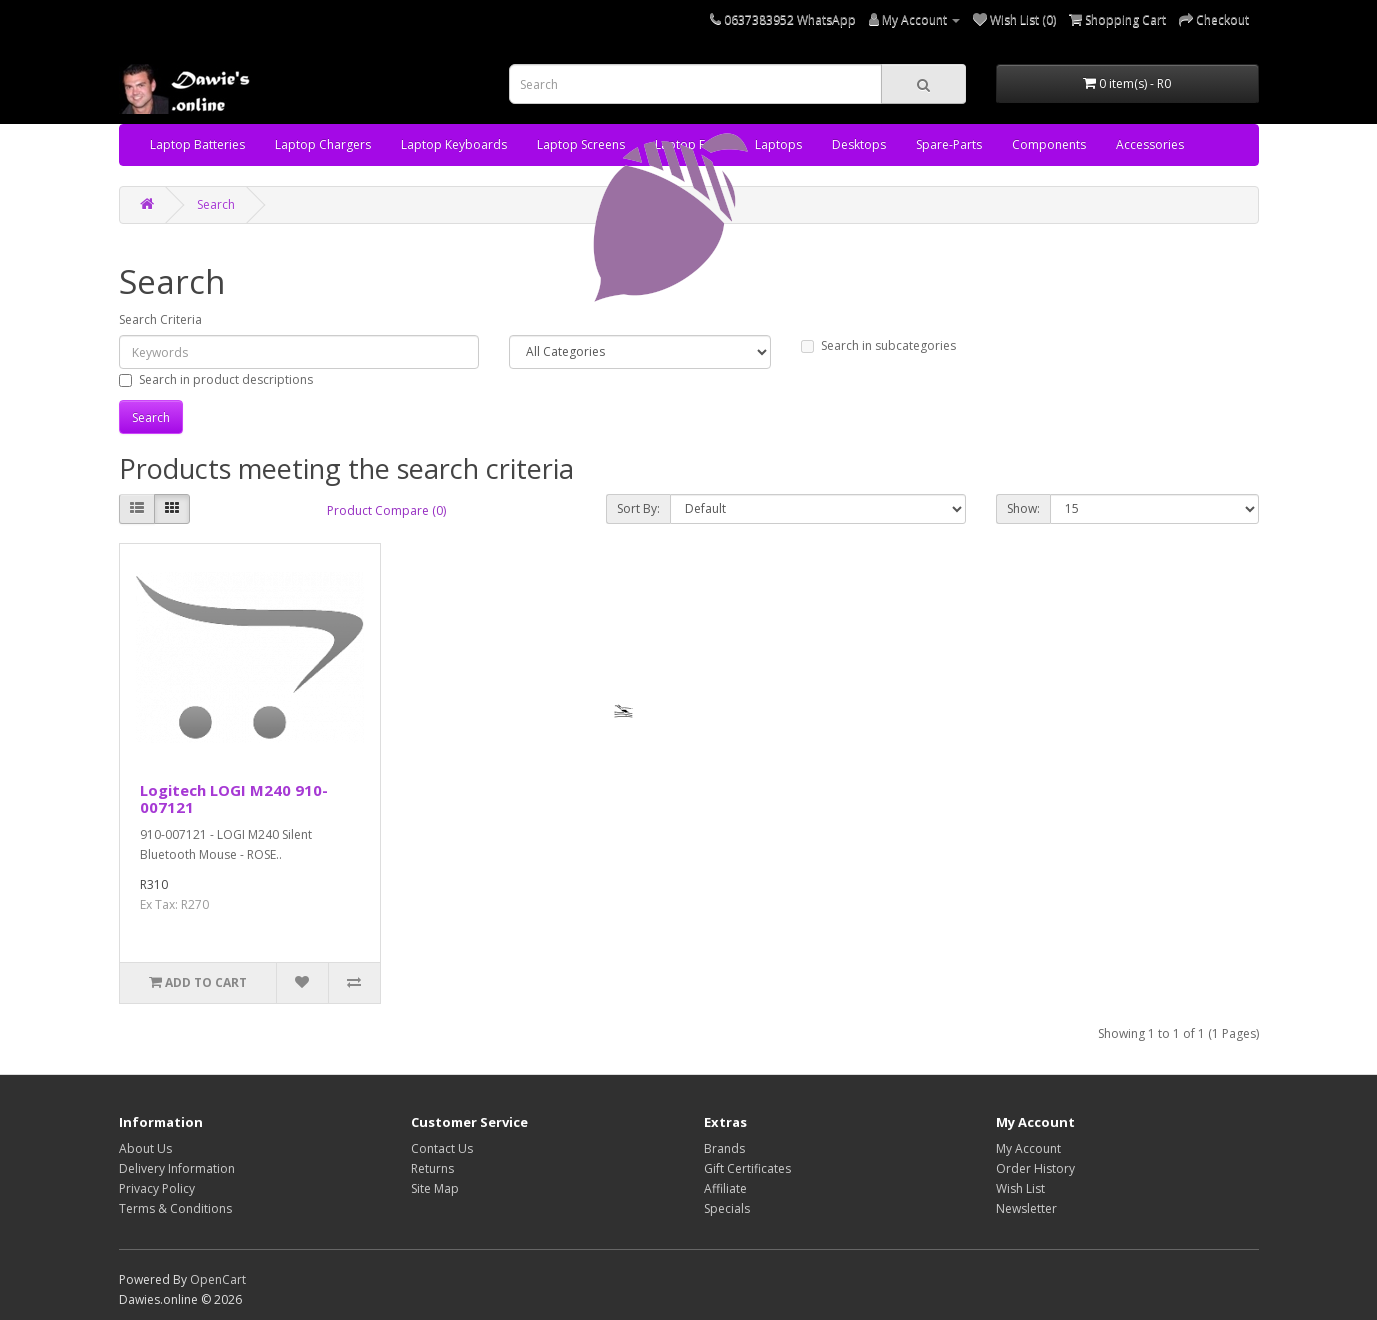 This screenshot has width=1377, height=1320. What do you see at coordinates (668, 218) in the screenshot?
I see `nature or forest-themed game category` at bounding box center [668, 218].